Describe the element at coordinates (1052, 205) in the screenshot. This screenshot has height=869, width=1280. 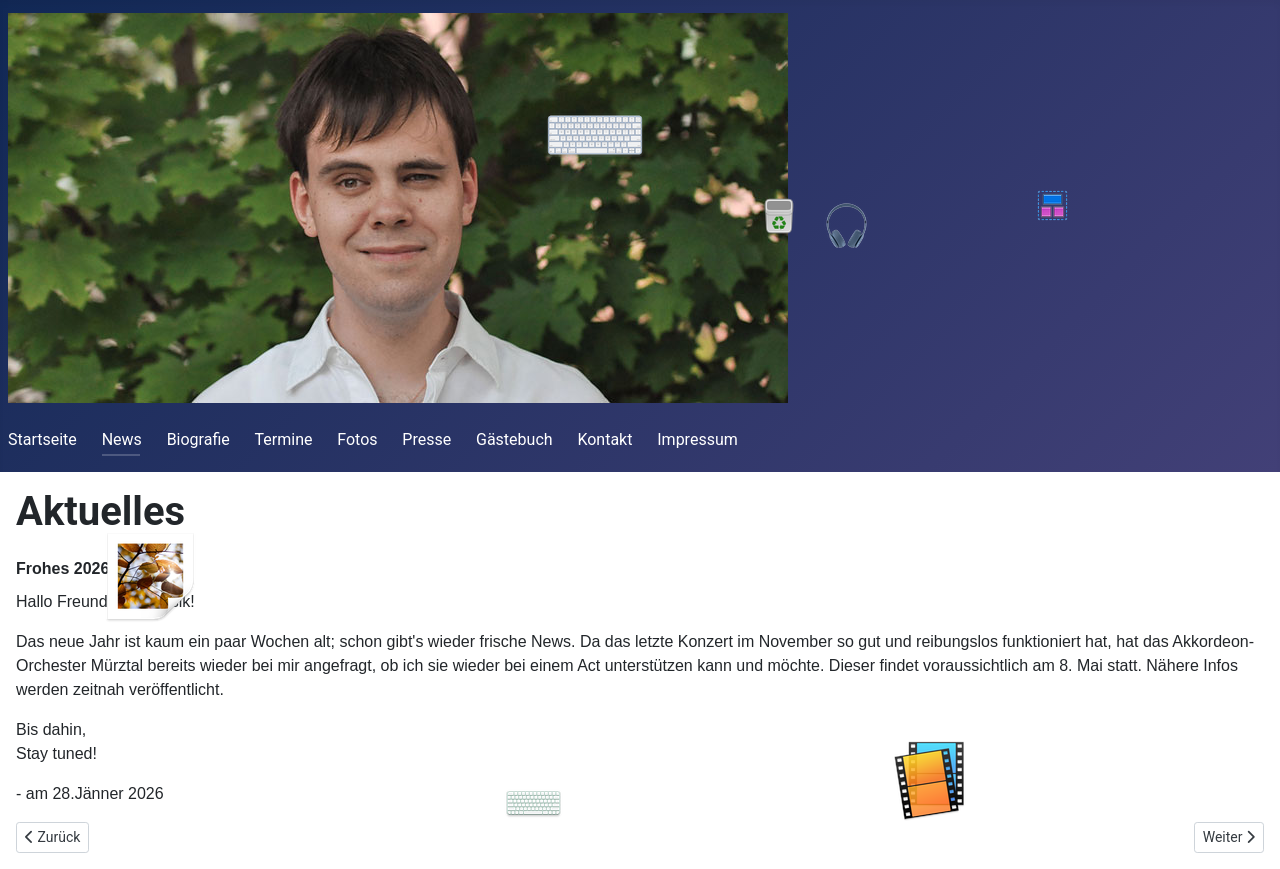
I see `select all items in the current view` at that location.